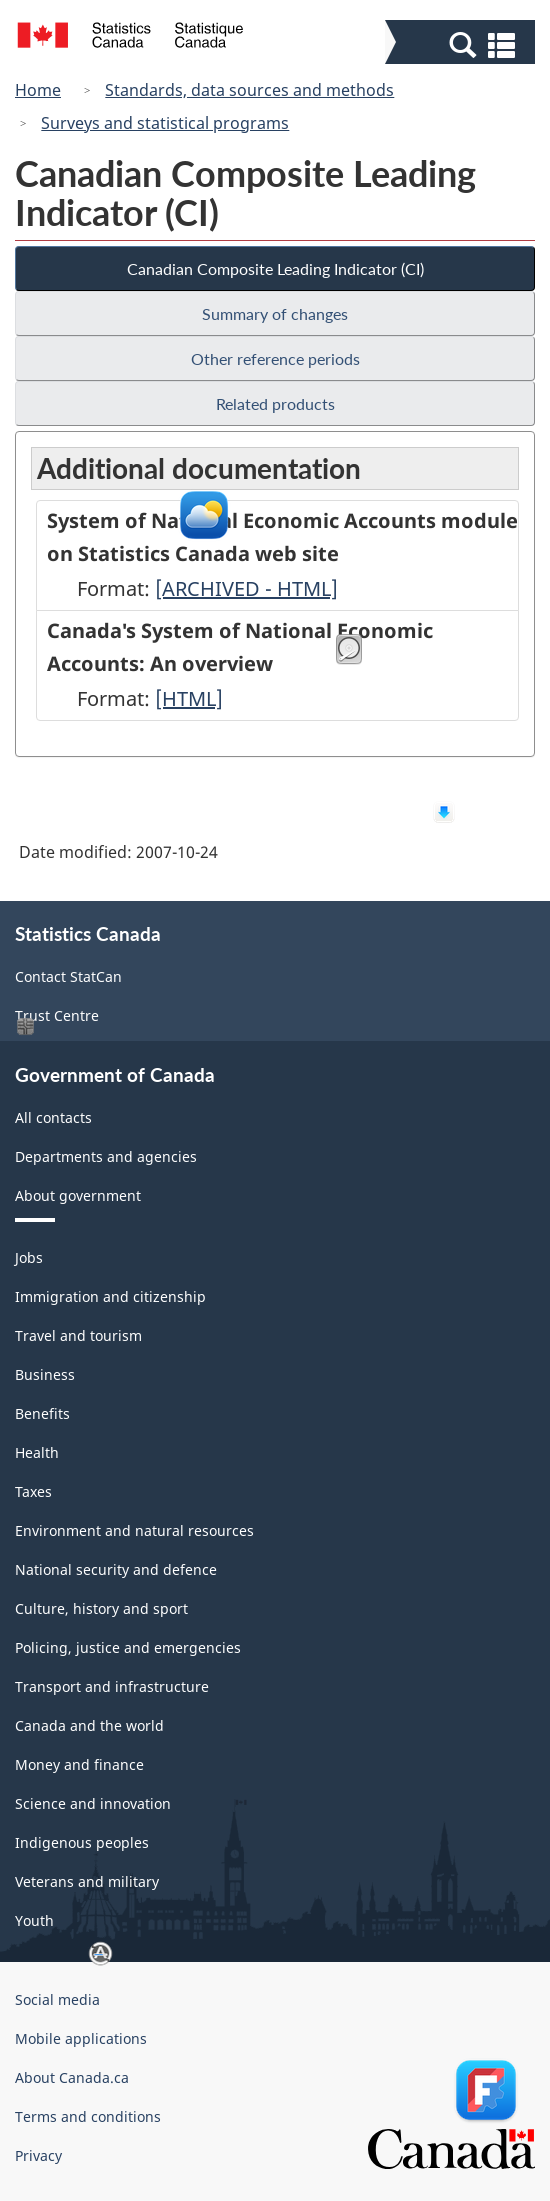 This screenshot has height=2201, width=550. Describe the element at coordinates (349, 649) in the screenshot. I see `open gnome disks utility` at that location.